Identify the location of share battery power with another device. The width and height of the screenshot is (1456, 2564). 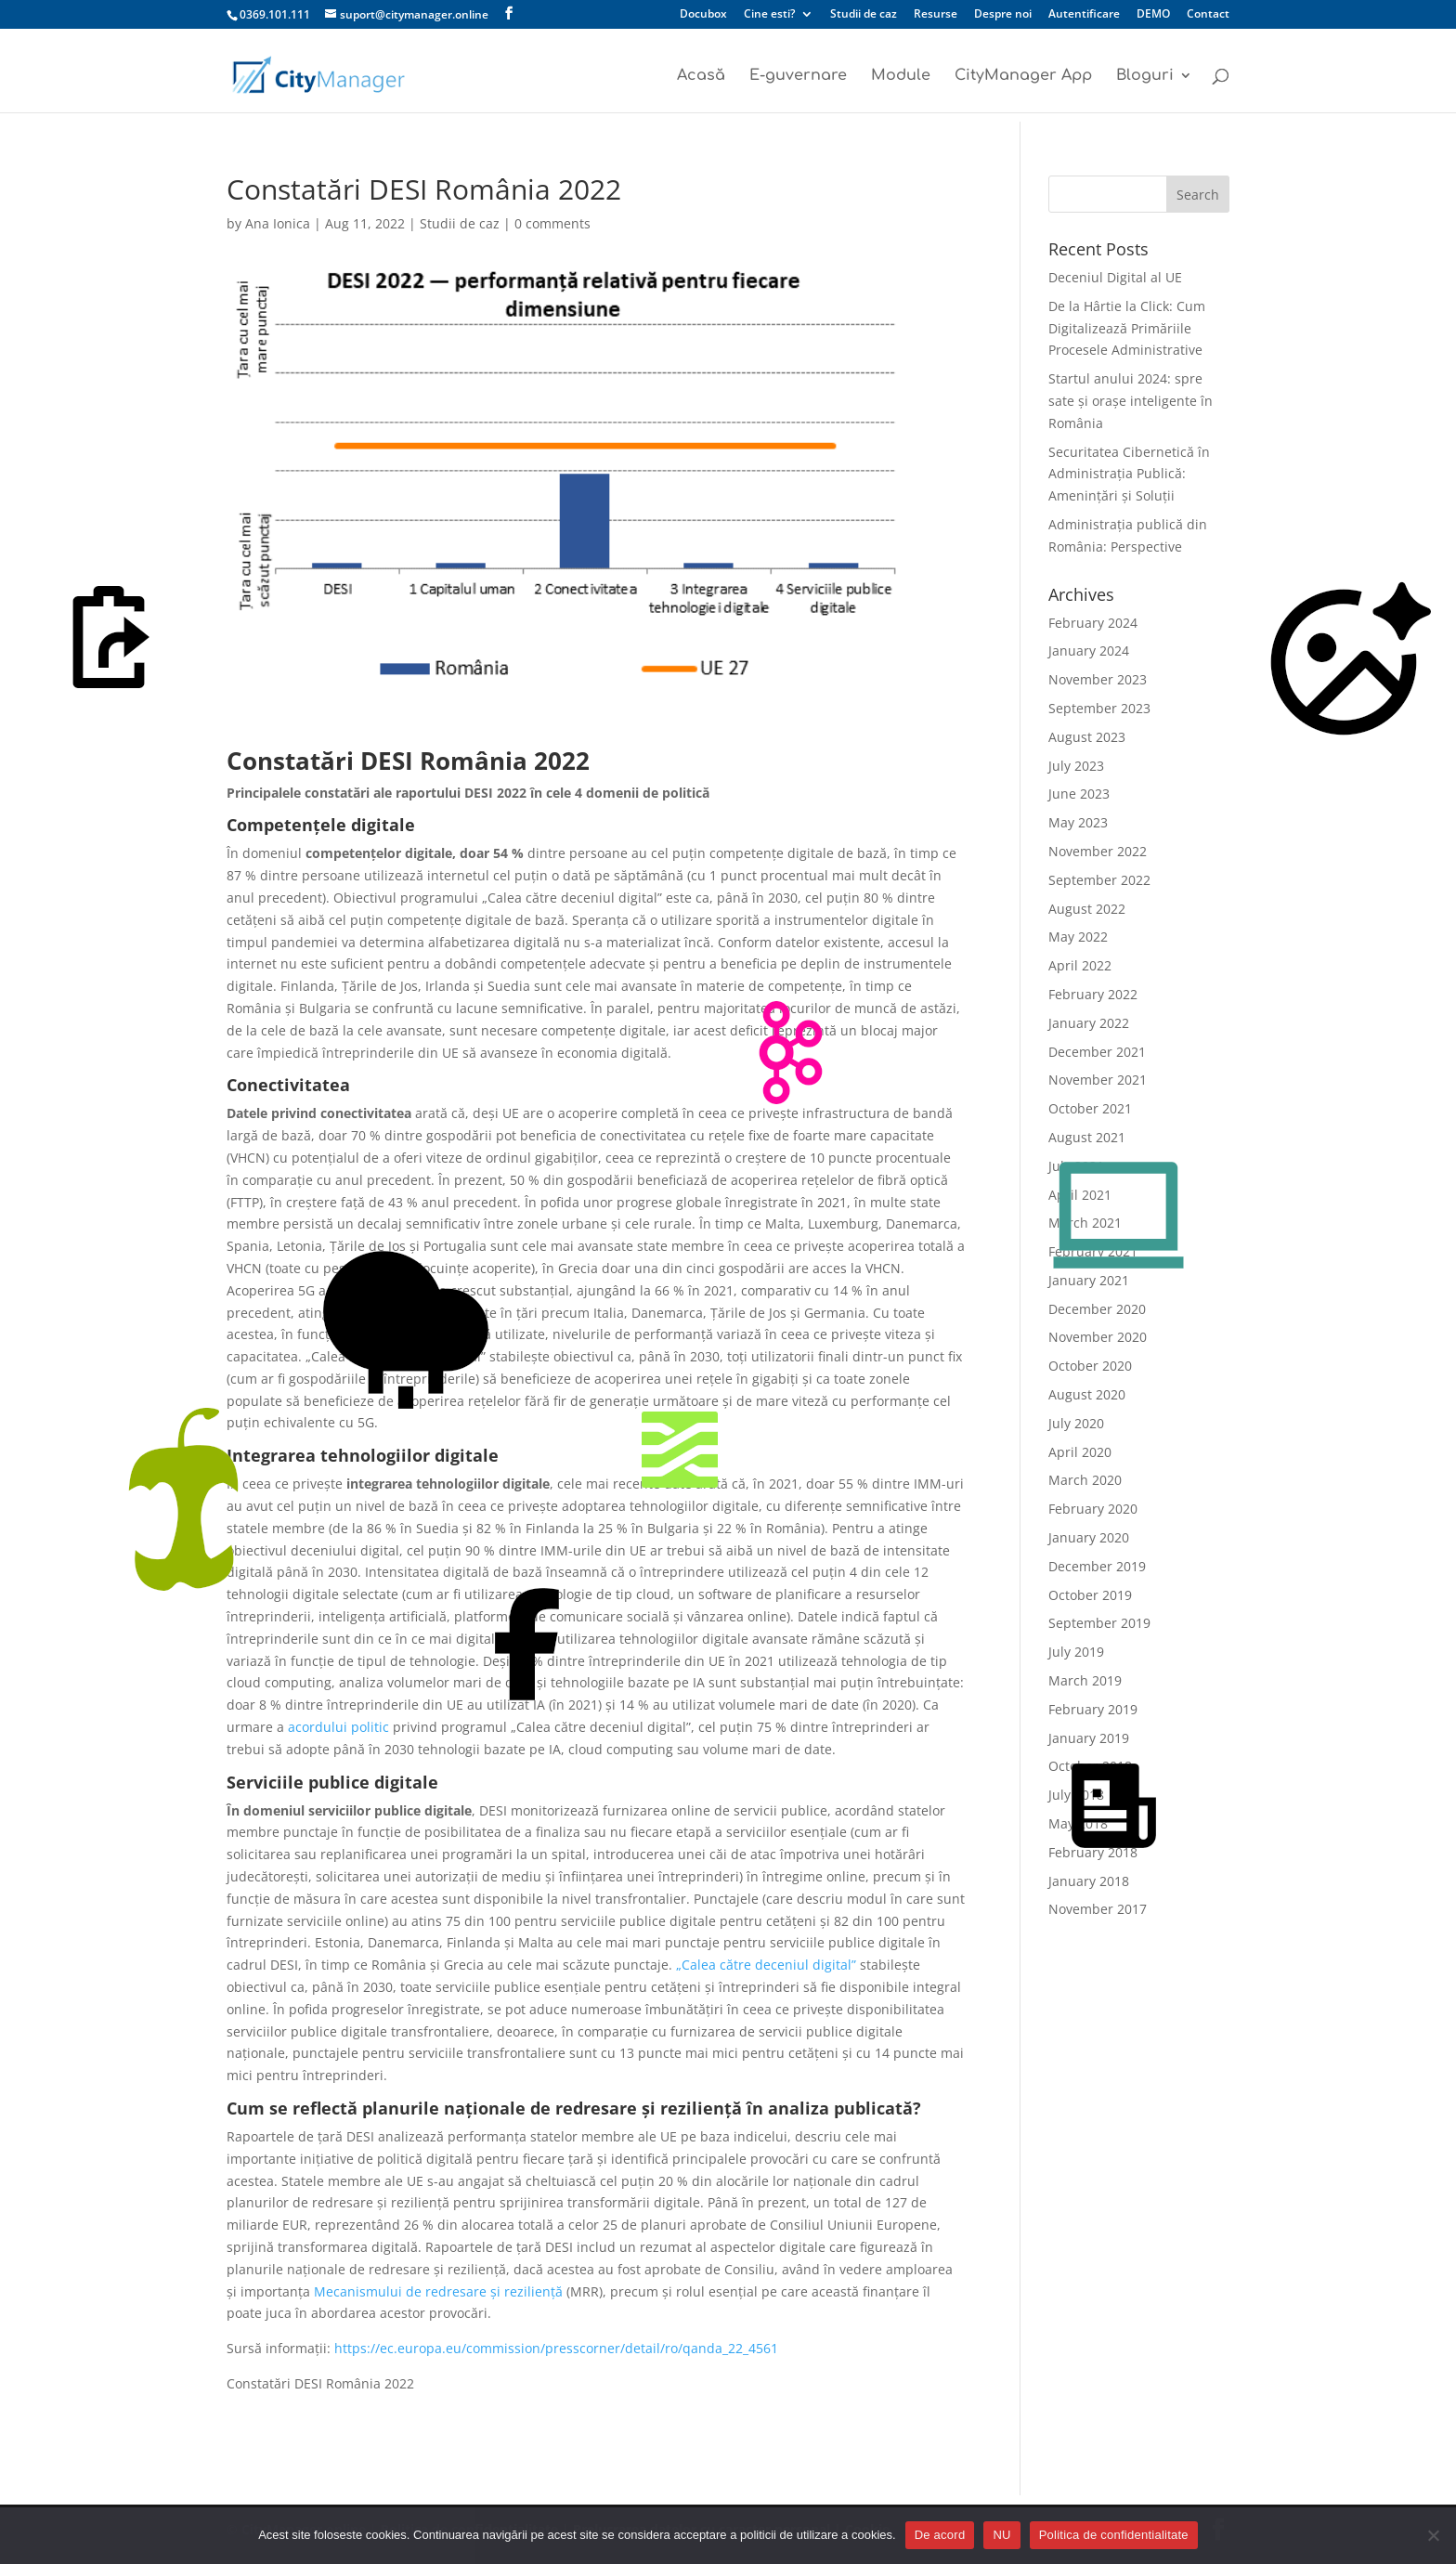
(109, 637).